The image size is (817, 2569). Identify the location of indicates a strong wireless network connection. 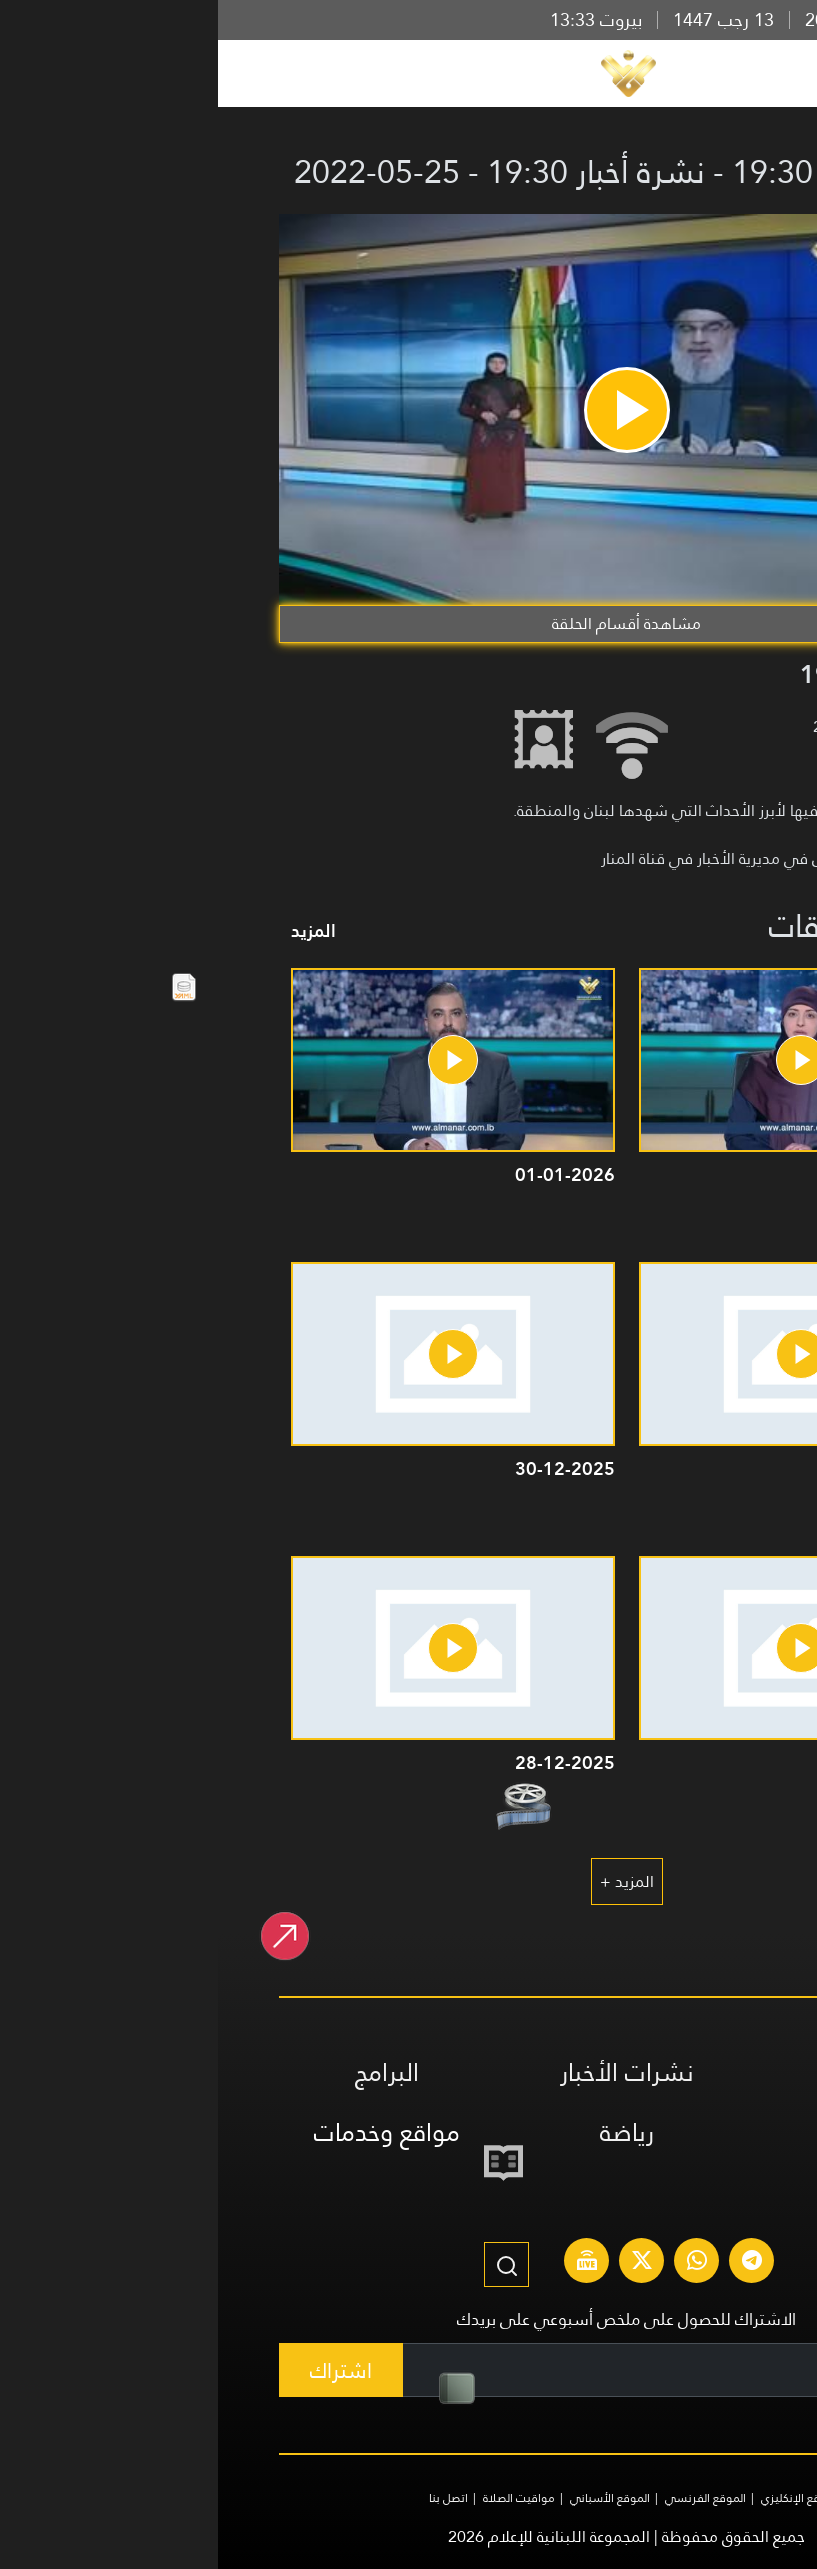
(632, 743).